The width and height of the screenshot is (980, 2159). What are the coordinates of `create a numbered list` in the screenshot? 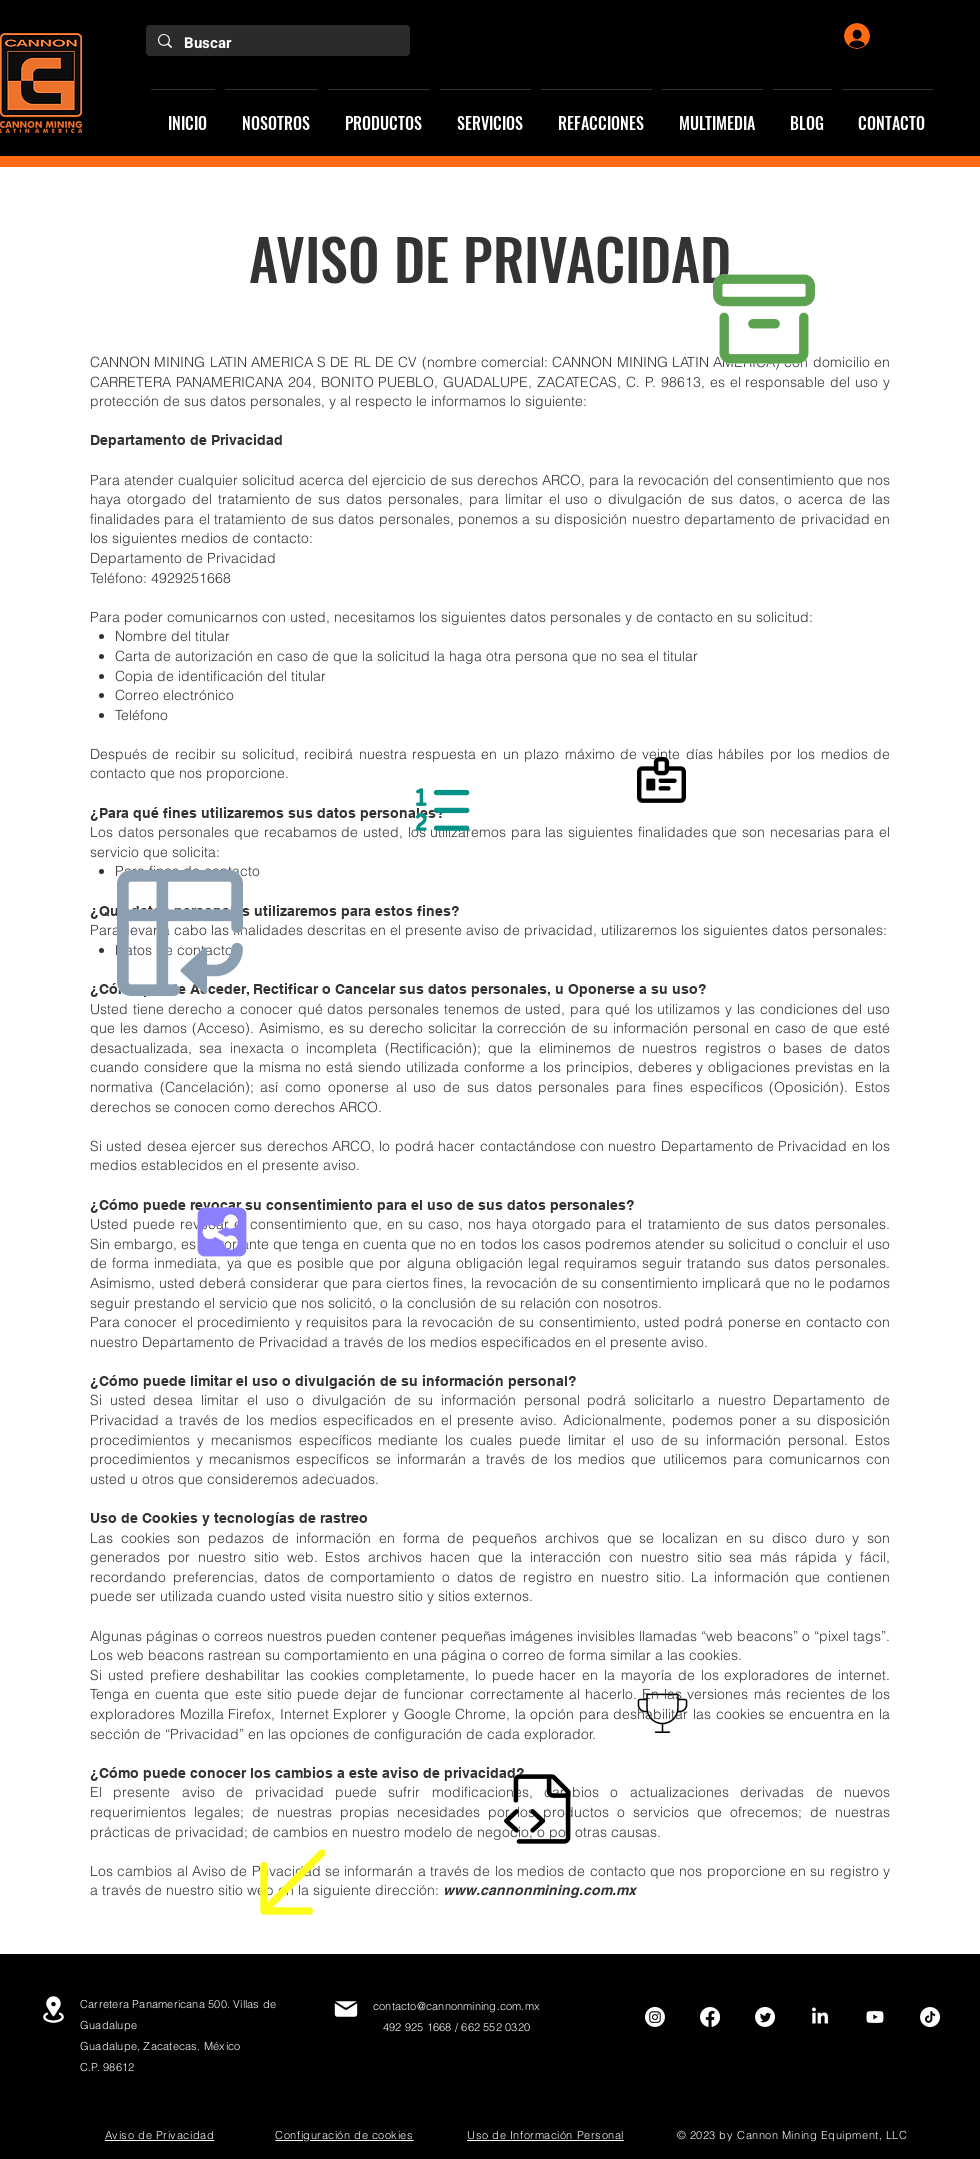 It's located at (444, 809).